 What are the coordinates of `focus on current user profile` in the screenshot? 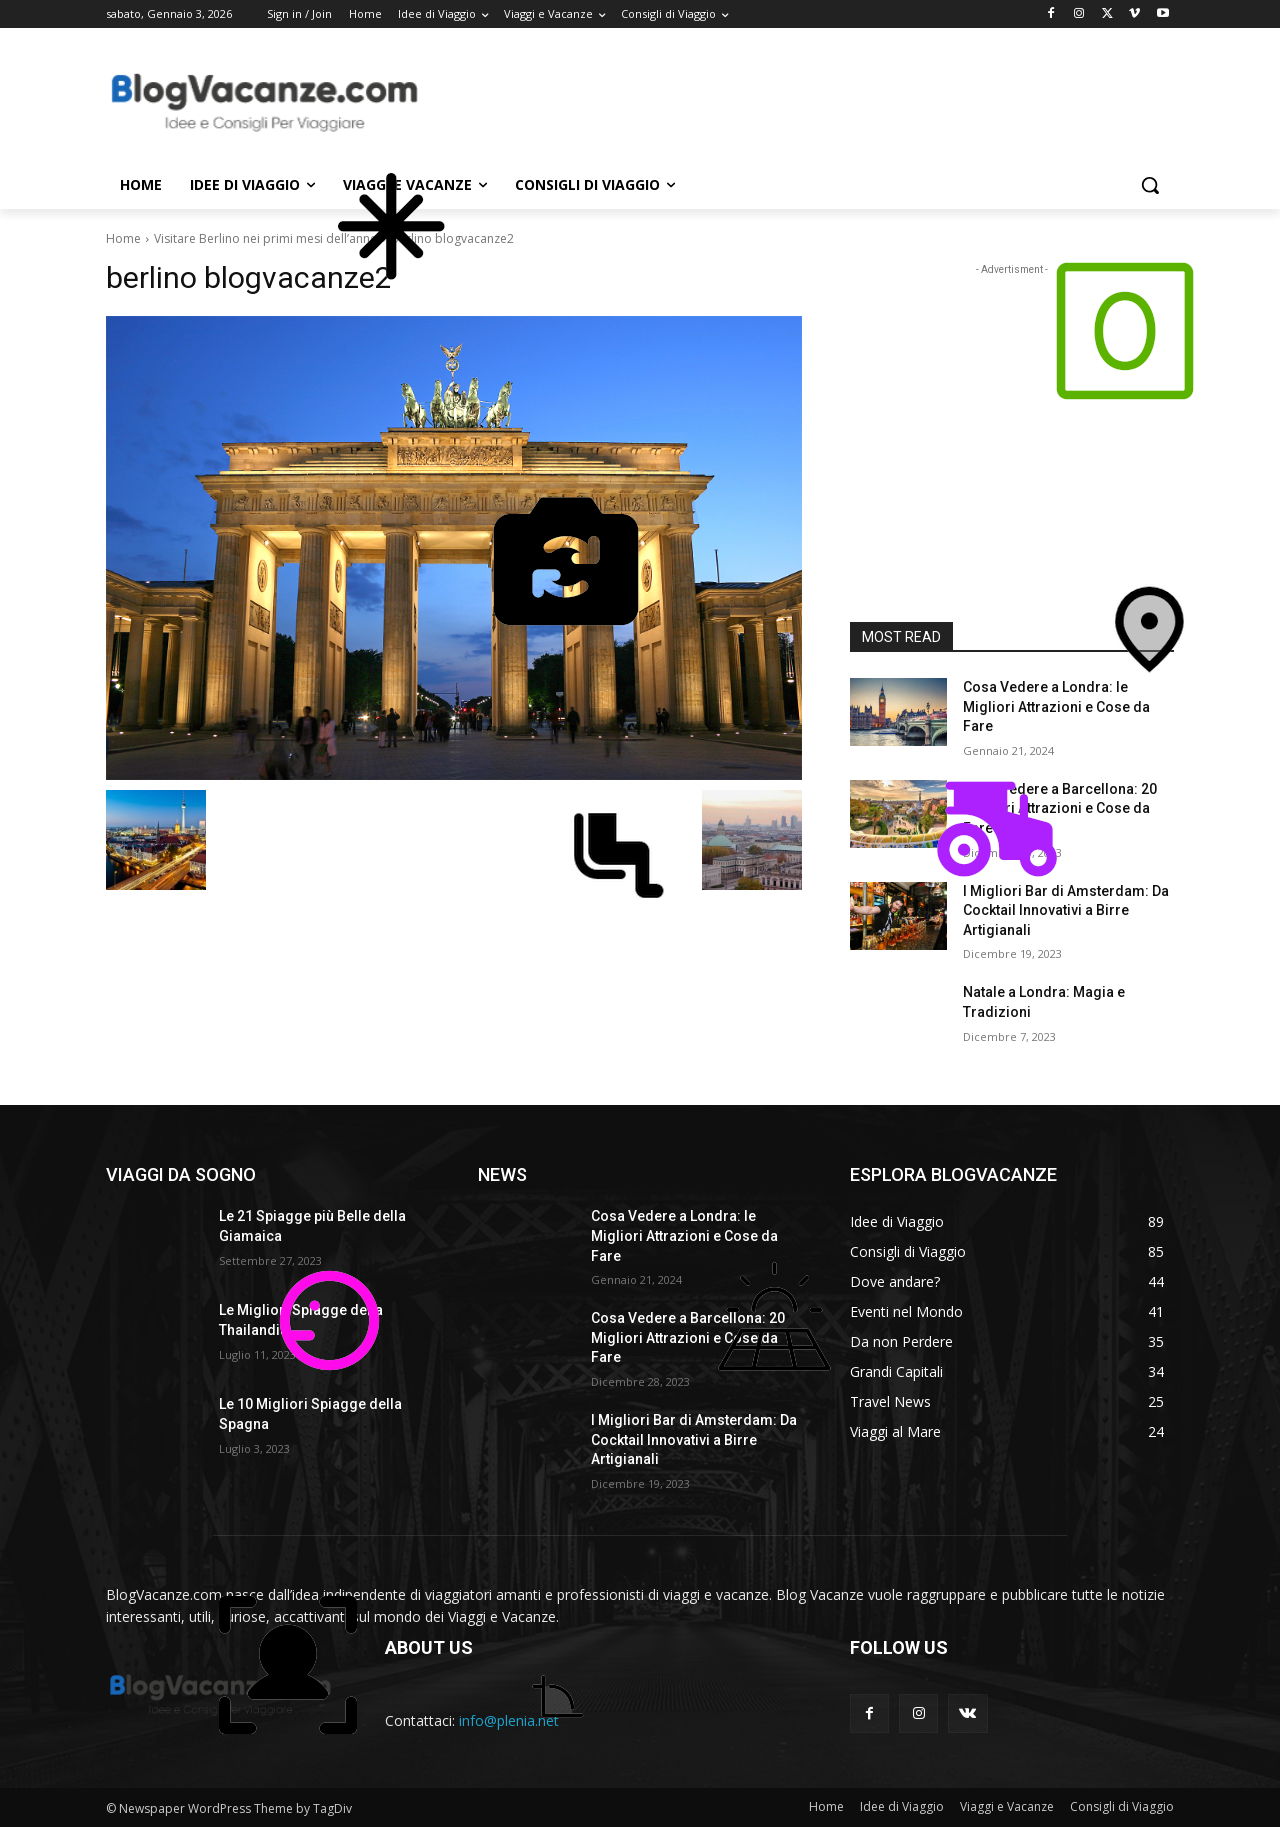 It's located at (288, 1665).